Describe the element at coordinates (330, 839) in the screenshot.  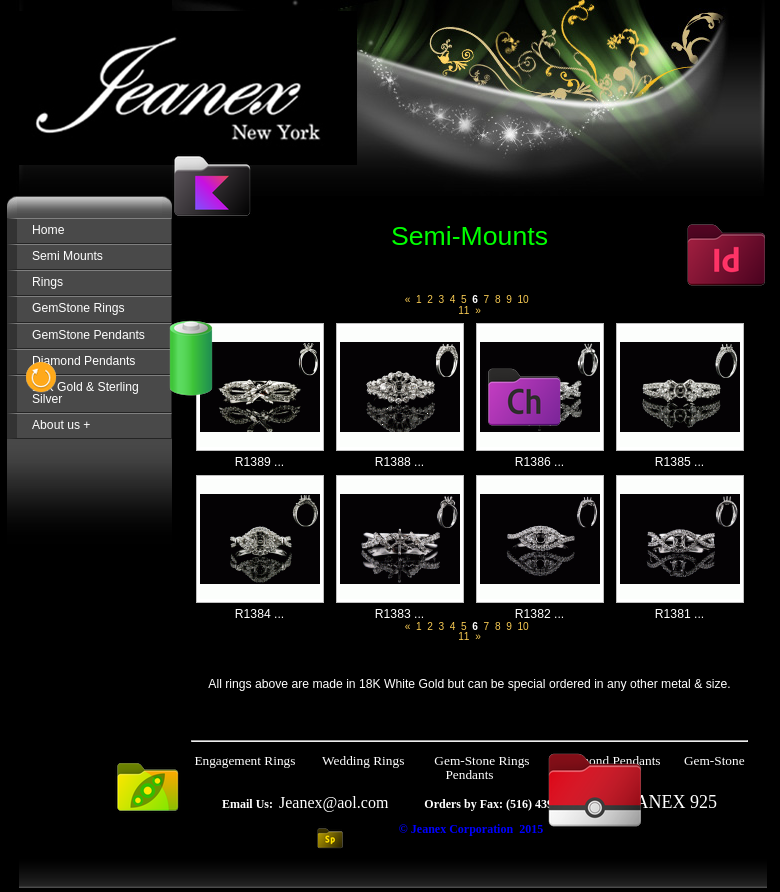
I see `open folder containing adobe spark projects` at that location.